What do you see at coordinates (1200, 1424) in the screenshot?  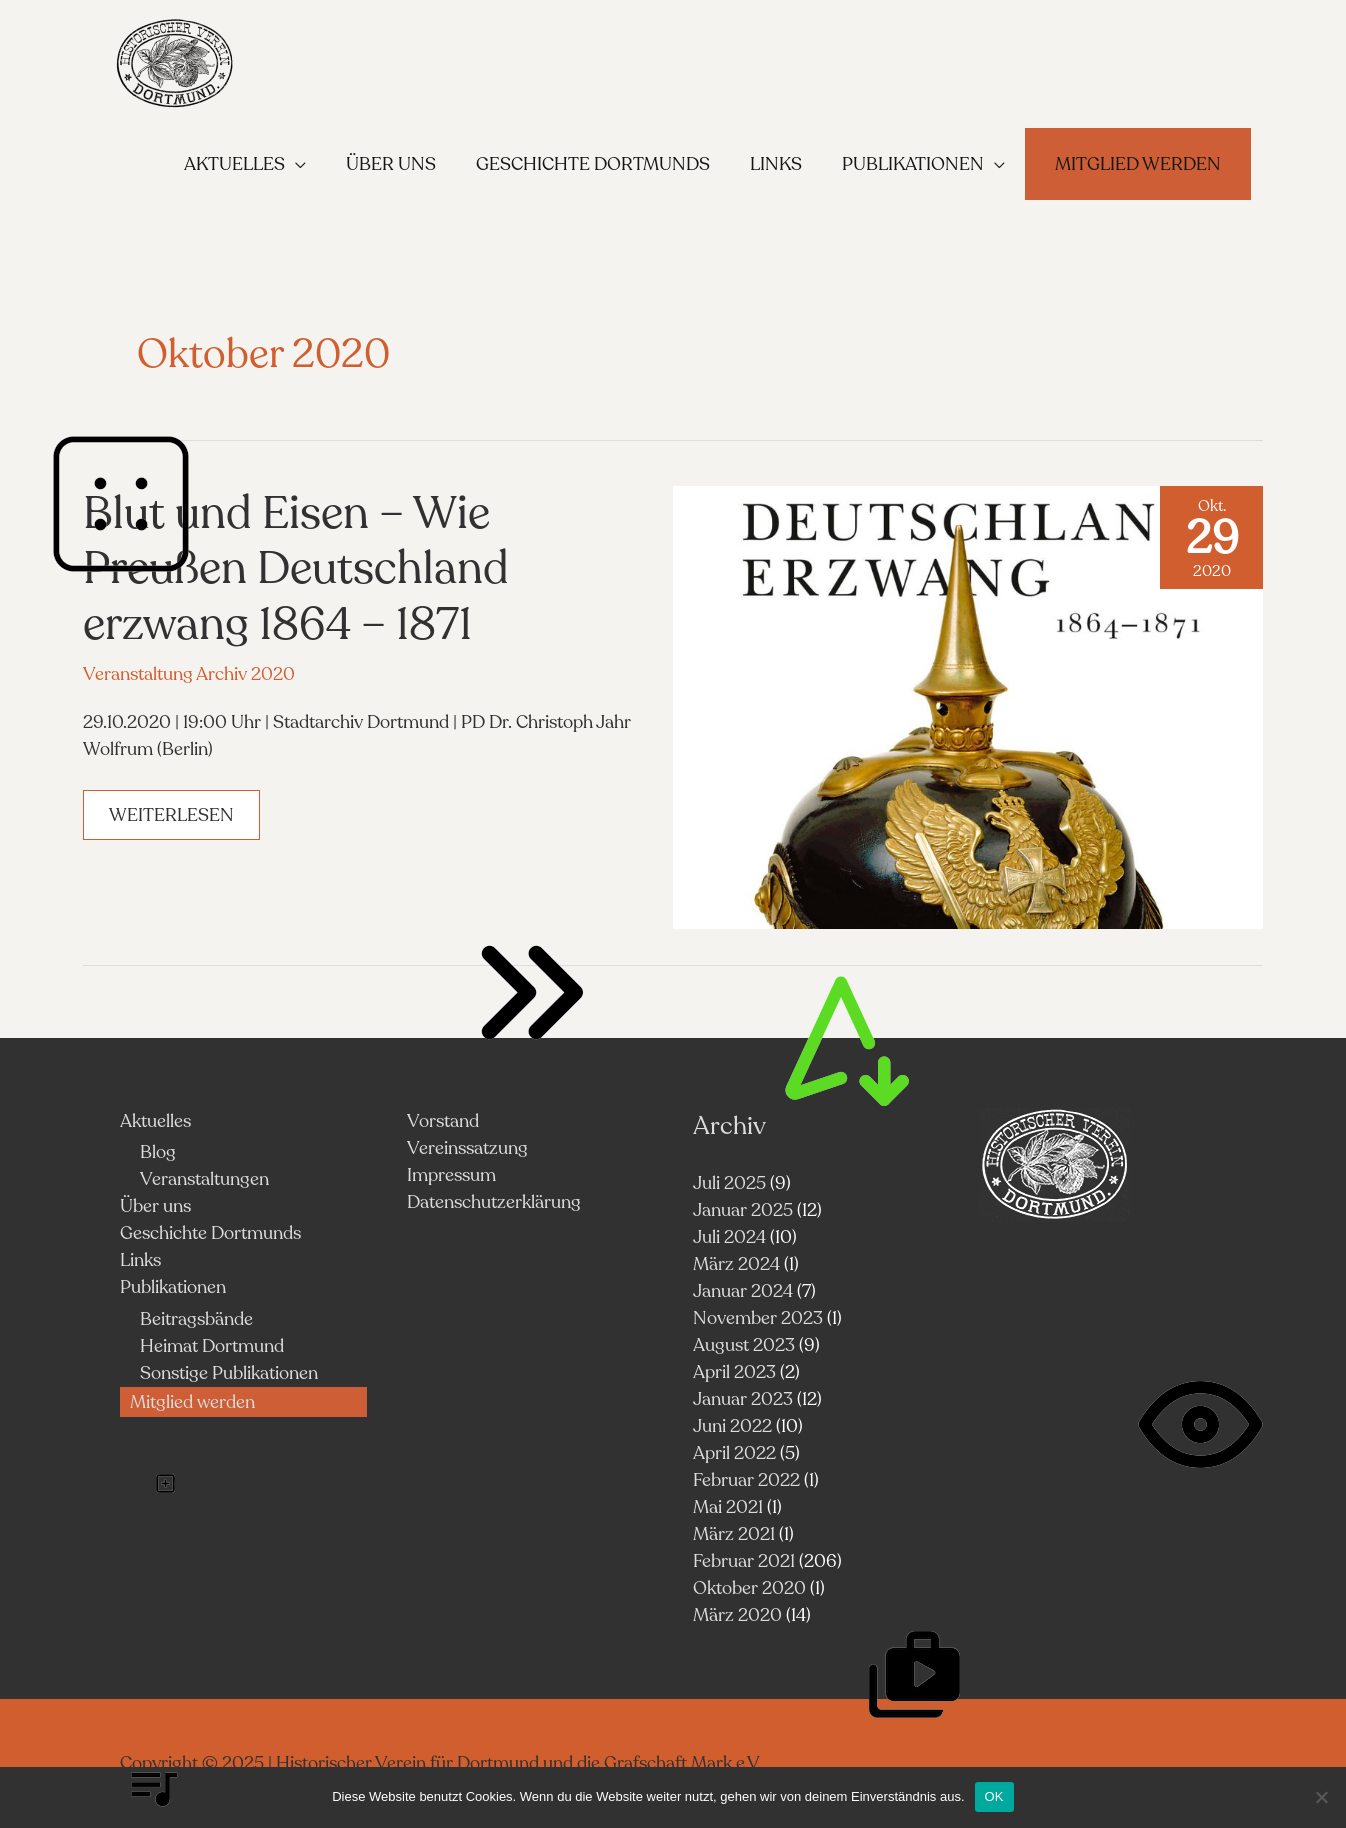 I see `view or preview content` at bounding box center [1200, 1424].